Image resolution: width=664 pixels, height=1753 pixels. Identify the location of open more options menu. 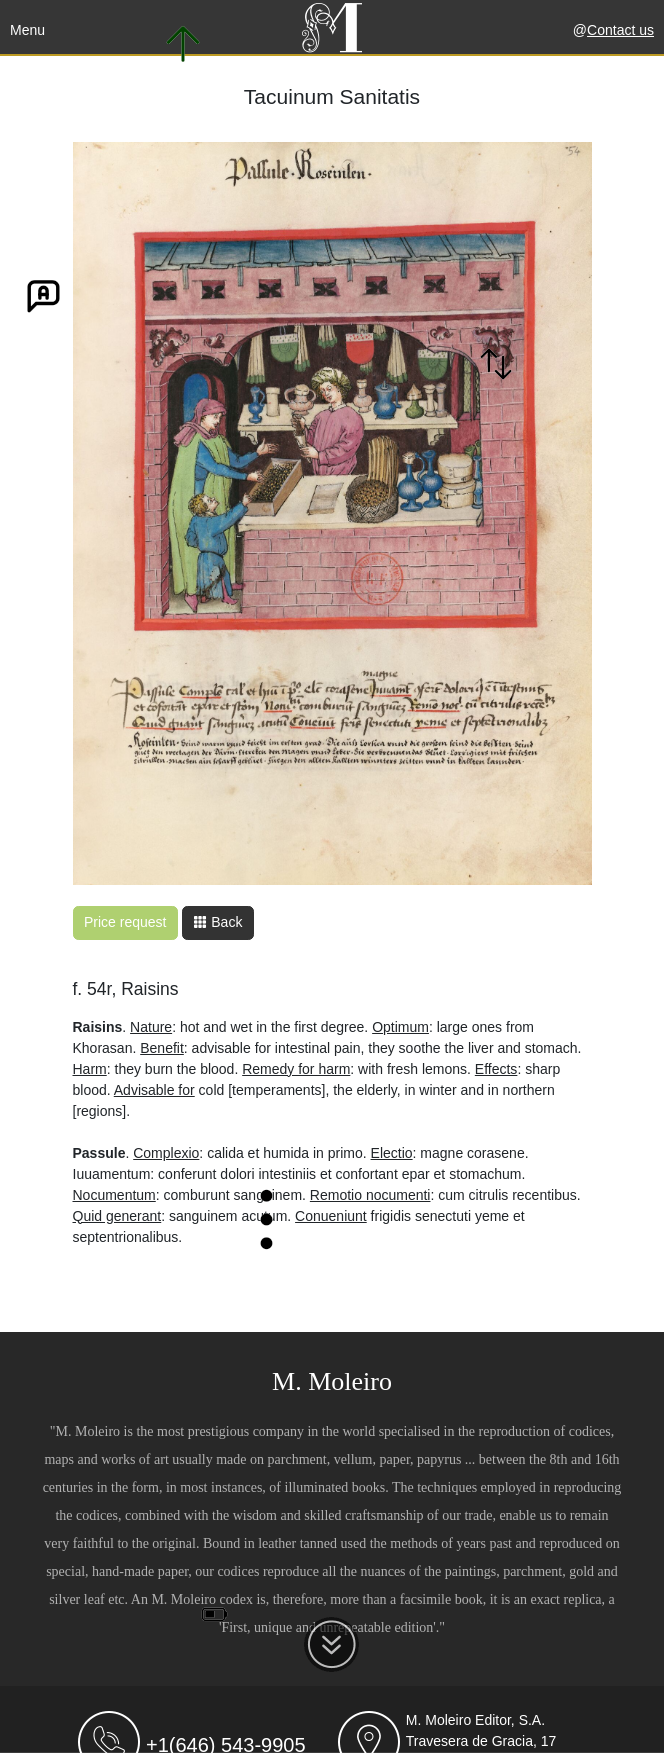
(266, 1219).